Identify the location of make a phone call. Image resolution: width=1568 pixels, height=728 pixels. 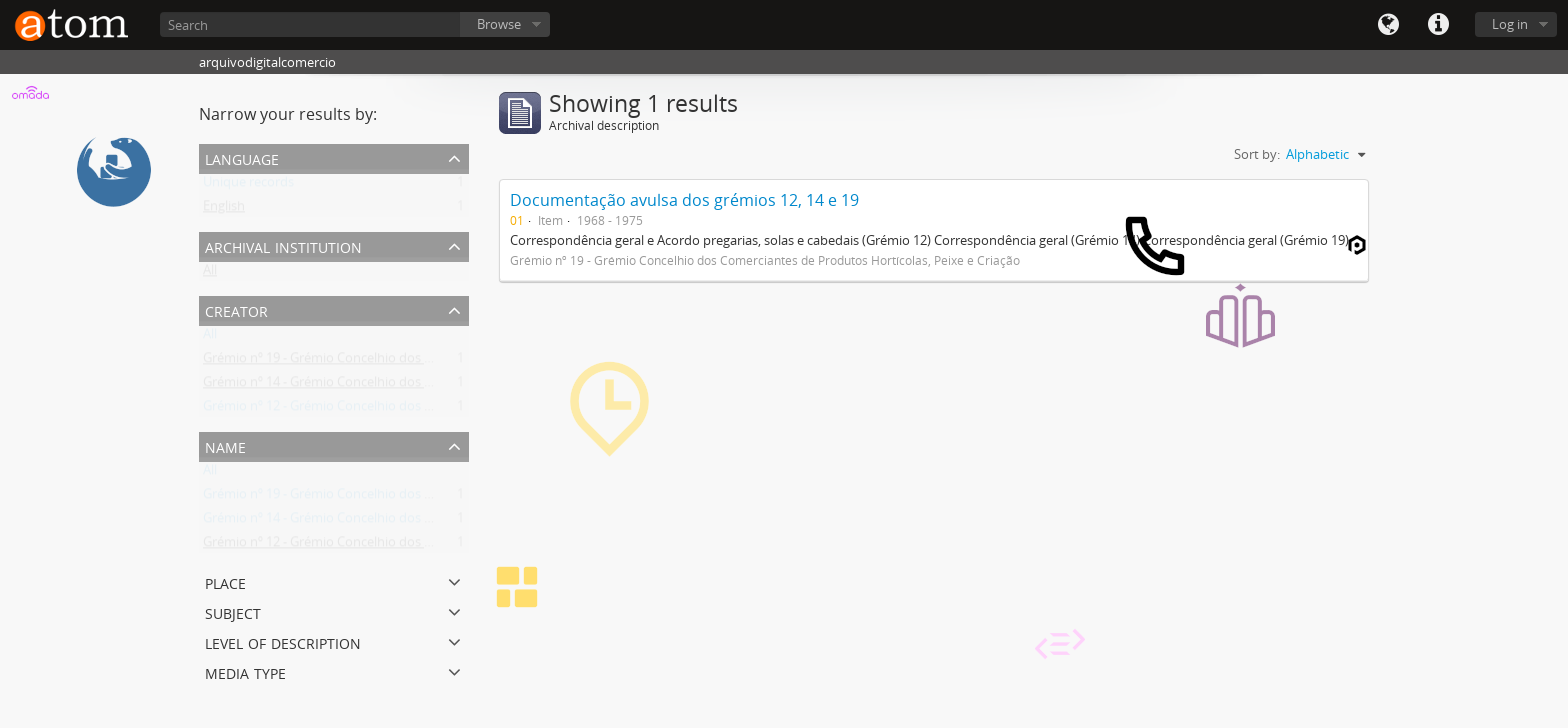
(1155, 246).